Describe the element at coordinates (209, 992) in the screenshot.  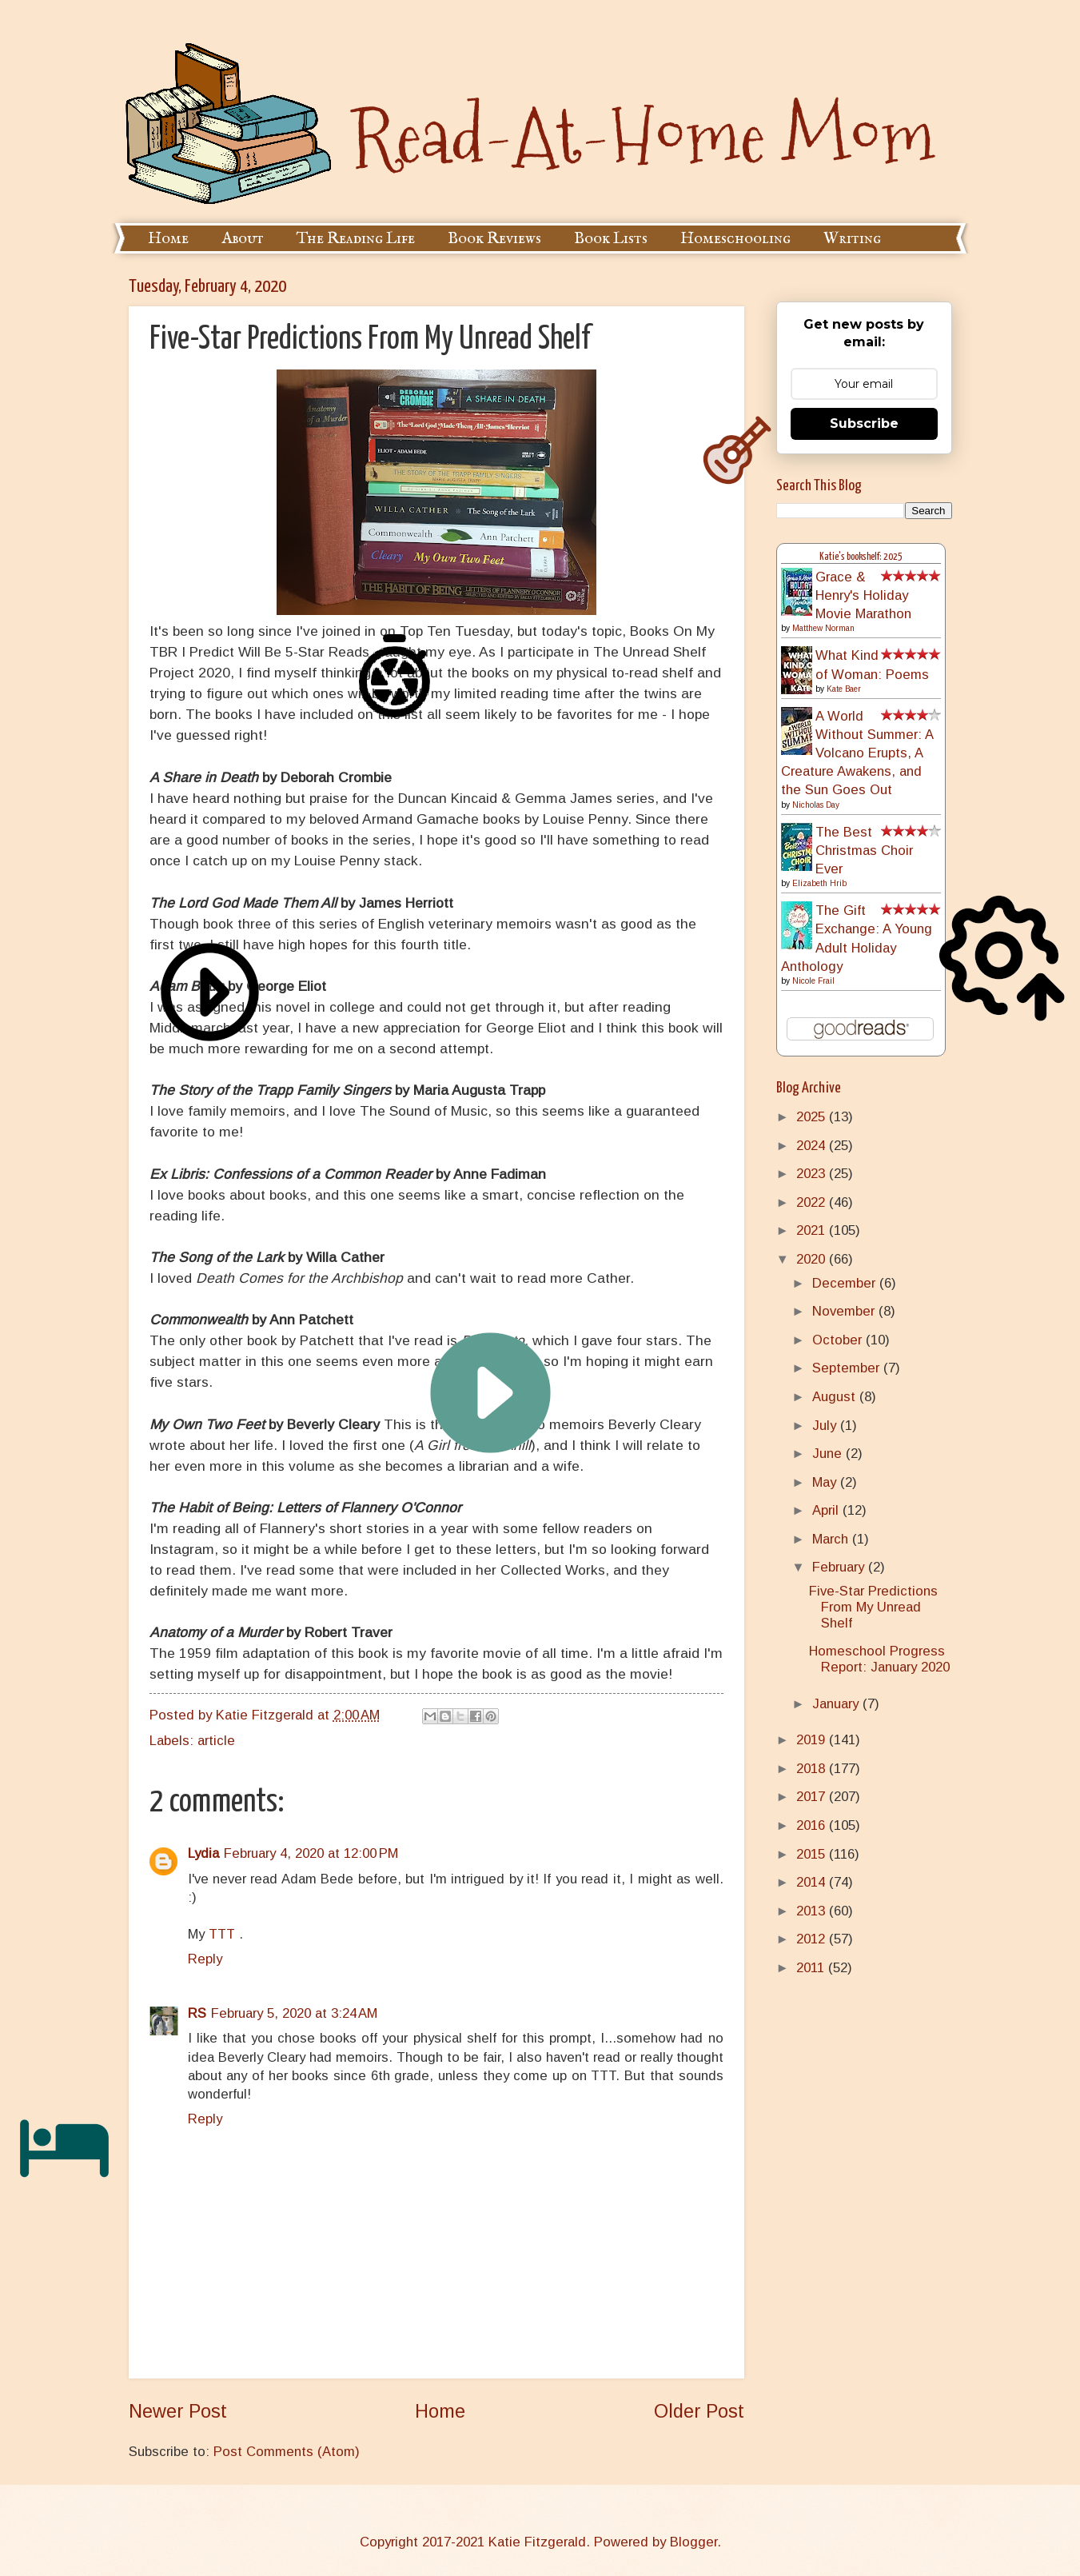
I see `play media or start video` at that location.